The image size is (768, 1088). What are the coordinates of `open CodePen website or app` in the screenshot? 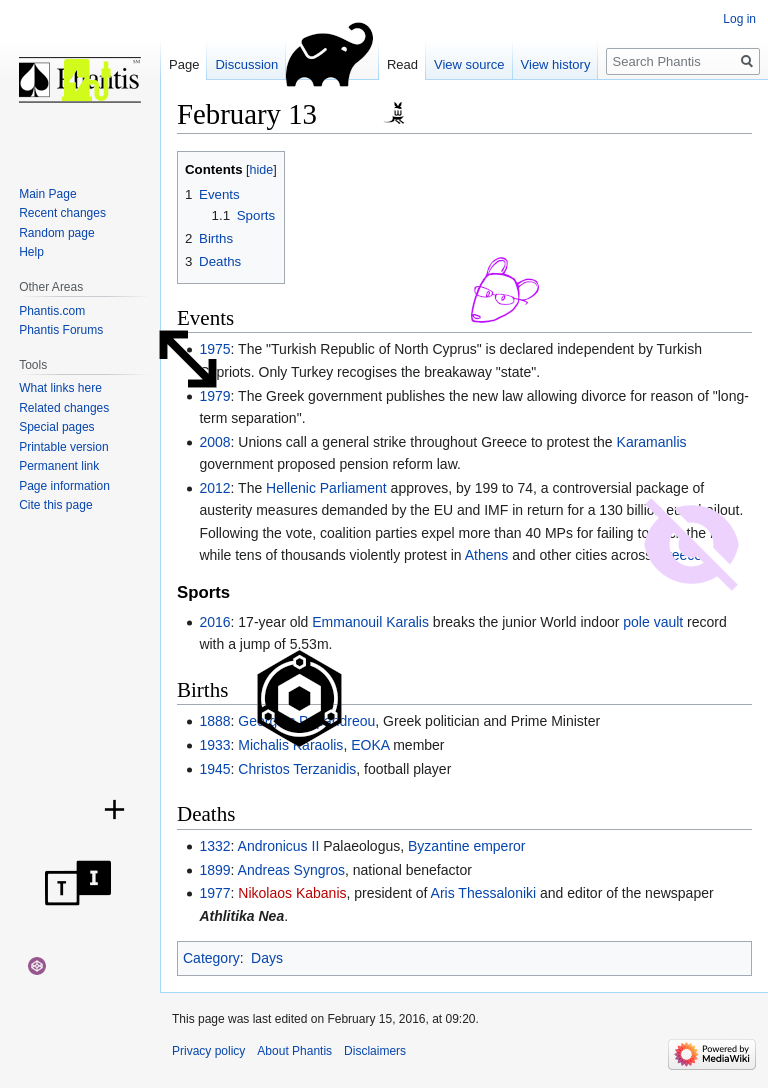 It's located at (37, 966).